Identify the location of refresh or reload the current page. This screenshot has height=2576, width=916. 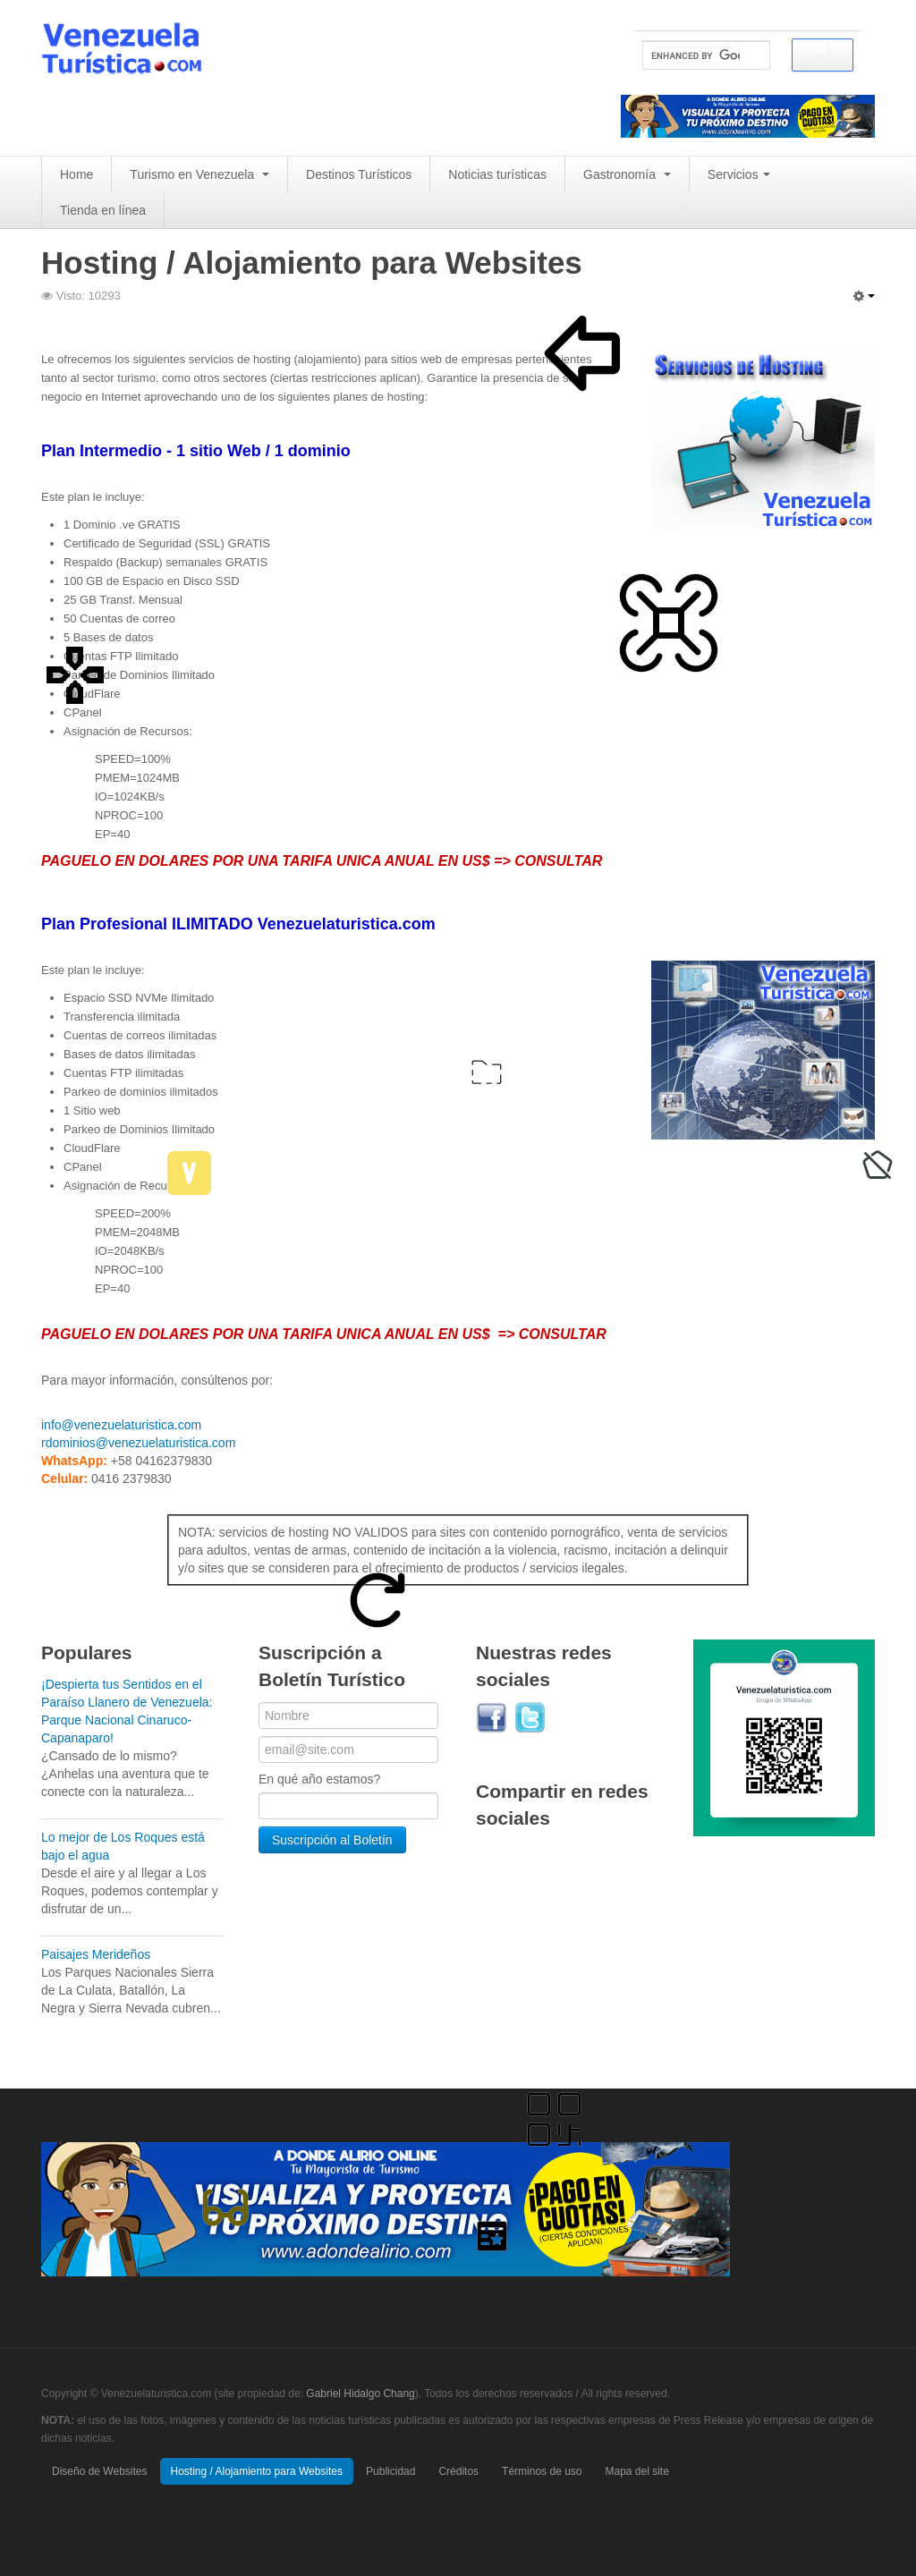
(377, 1600).